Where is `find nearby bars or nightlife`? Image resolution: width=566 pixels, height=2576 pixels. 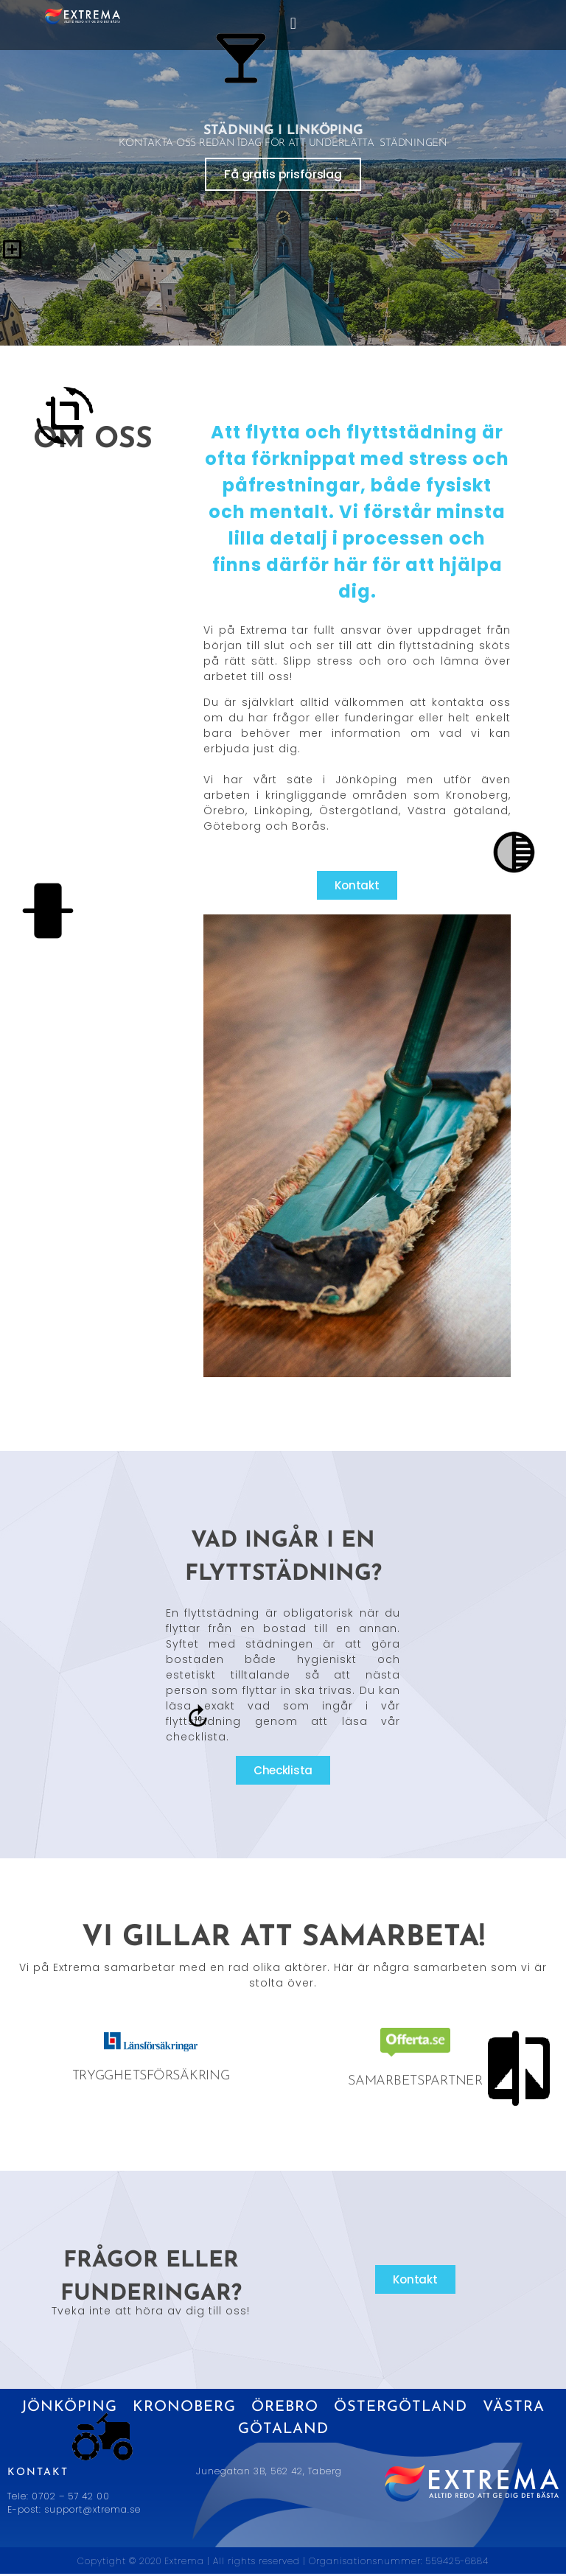 find nearby bars or nightlife is located at coordinates (241, 58).